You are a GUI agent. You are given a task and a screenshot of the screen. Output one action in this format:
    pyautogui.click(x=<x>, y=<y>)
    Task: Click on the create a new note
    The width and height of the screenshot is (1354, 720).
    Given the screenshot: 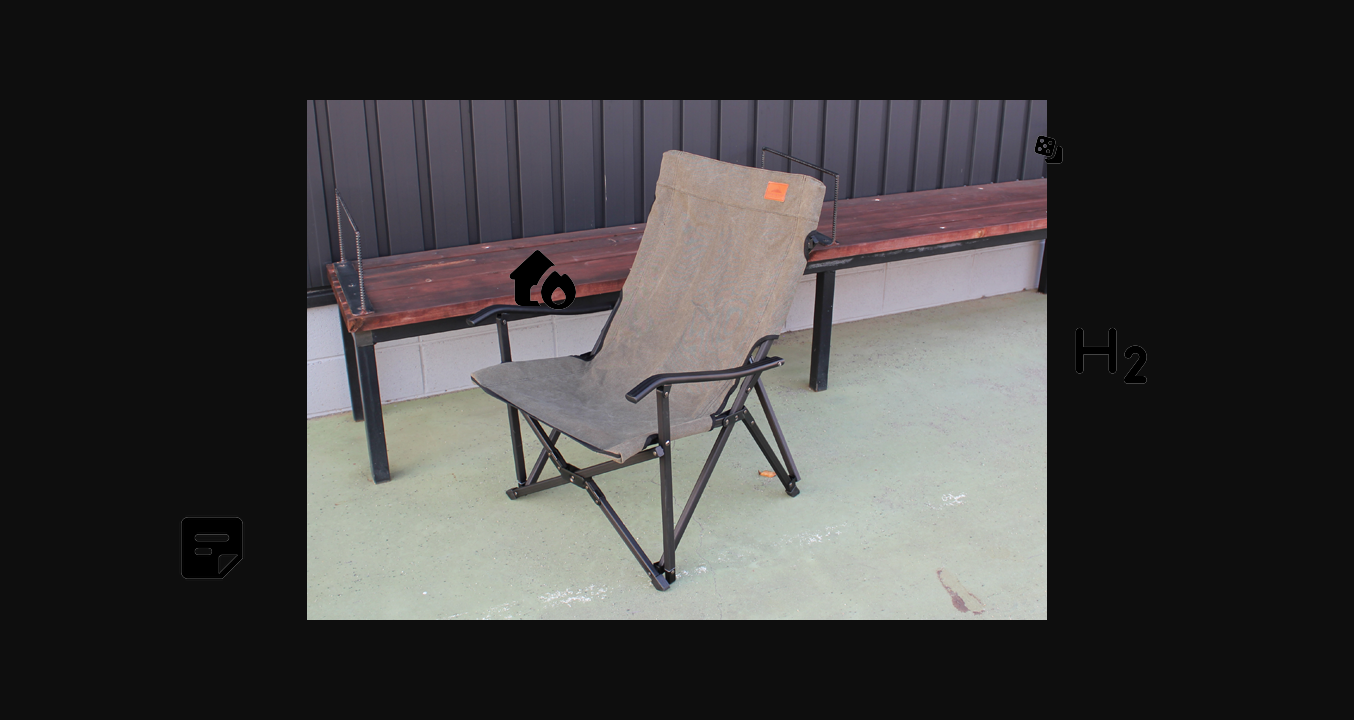 What is the action you would take?
    pyautogui.click(x=212, y=548)
    